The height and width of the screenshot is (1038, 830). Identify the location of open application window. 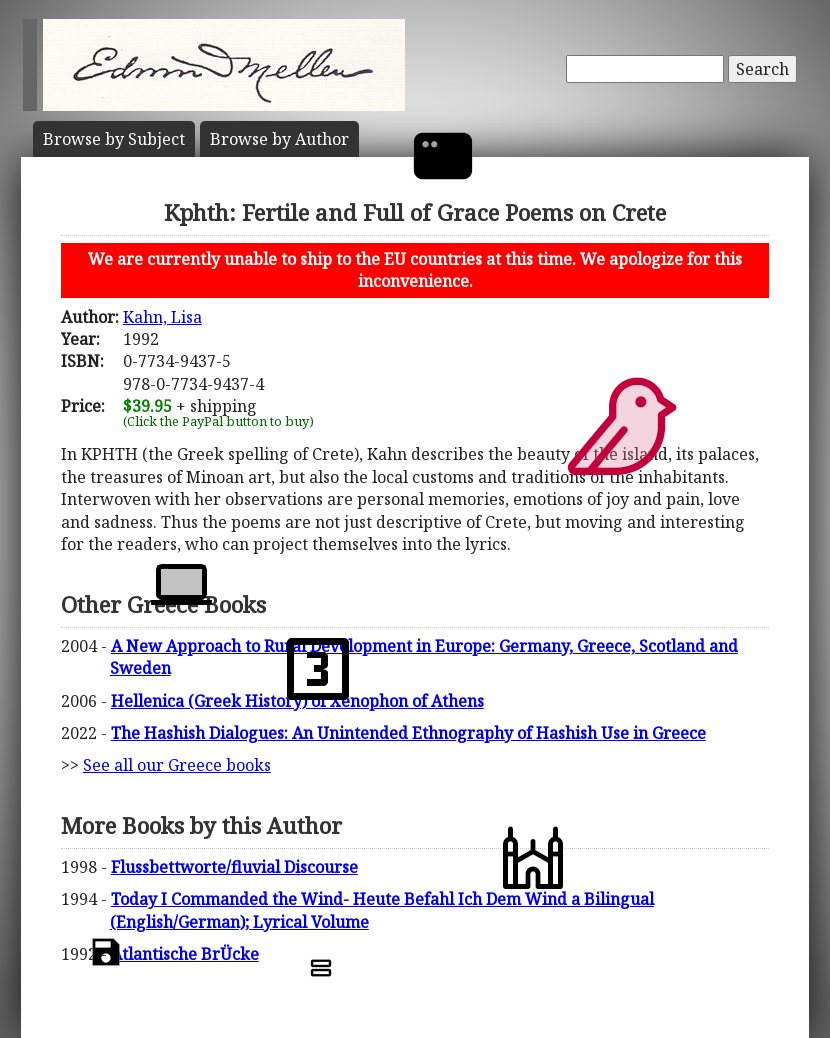
(443, 156).